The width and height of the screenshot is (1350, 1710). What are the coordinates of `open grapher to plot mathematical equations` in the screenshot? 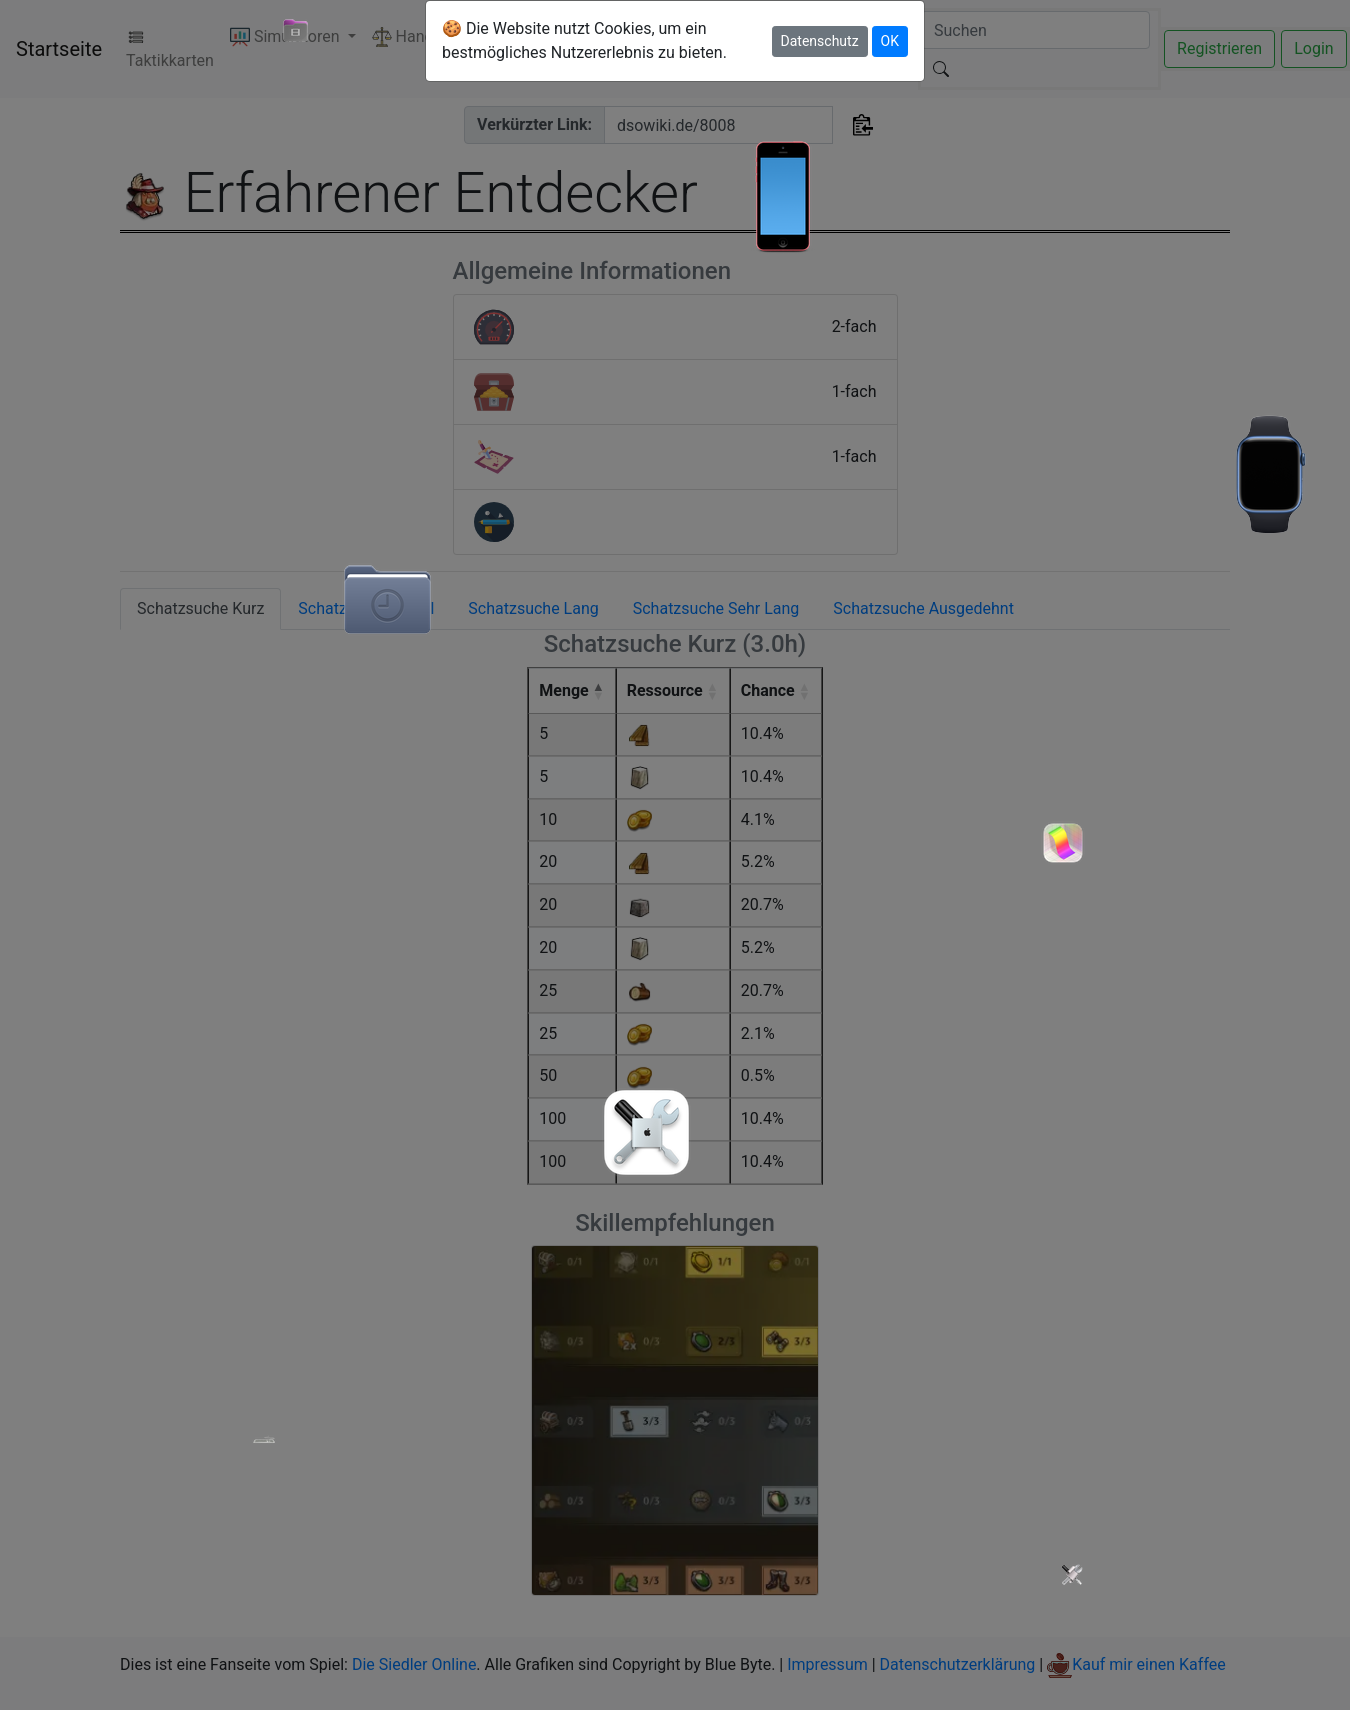 It's located at (1063, 843).